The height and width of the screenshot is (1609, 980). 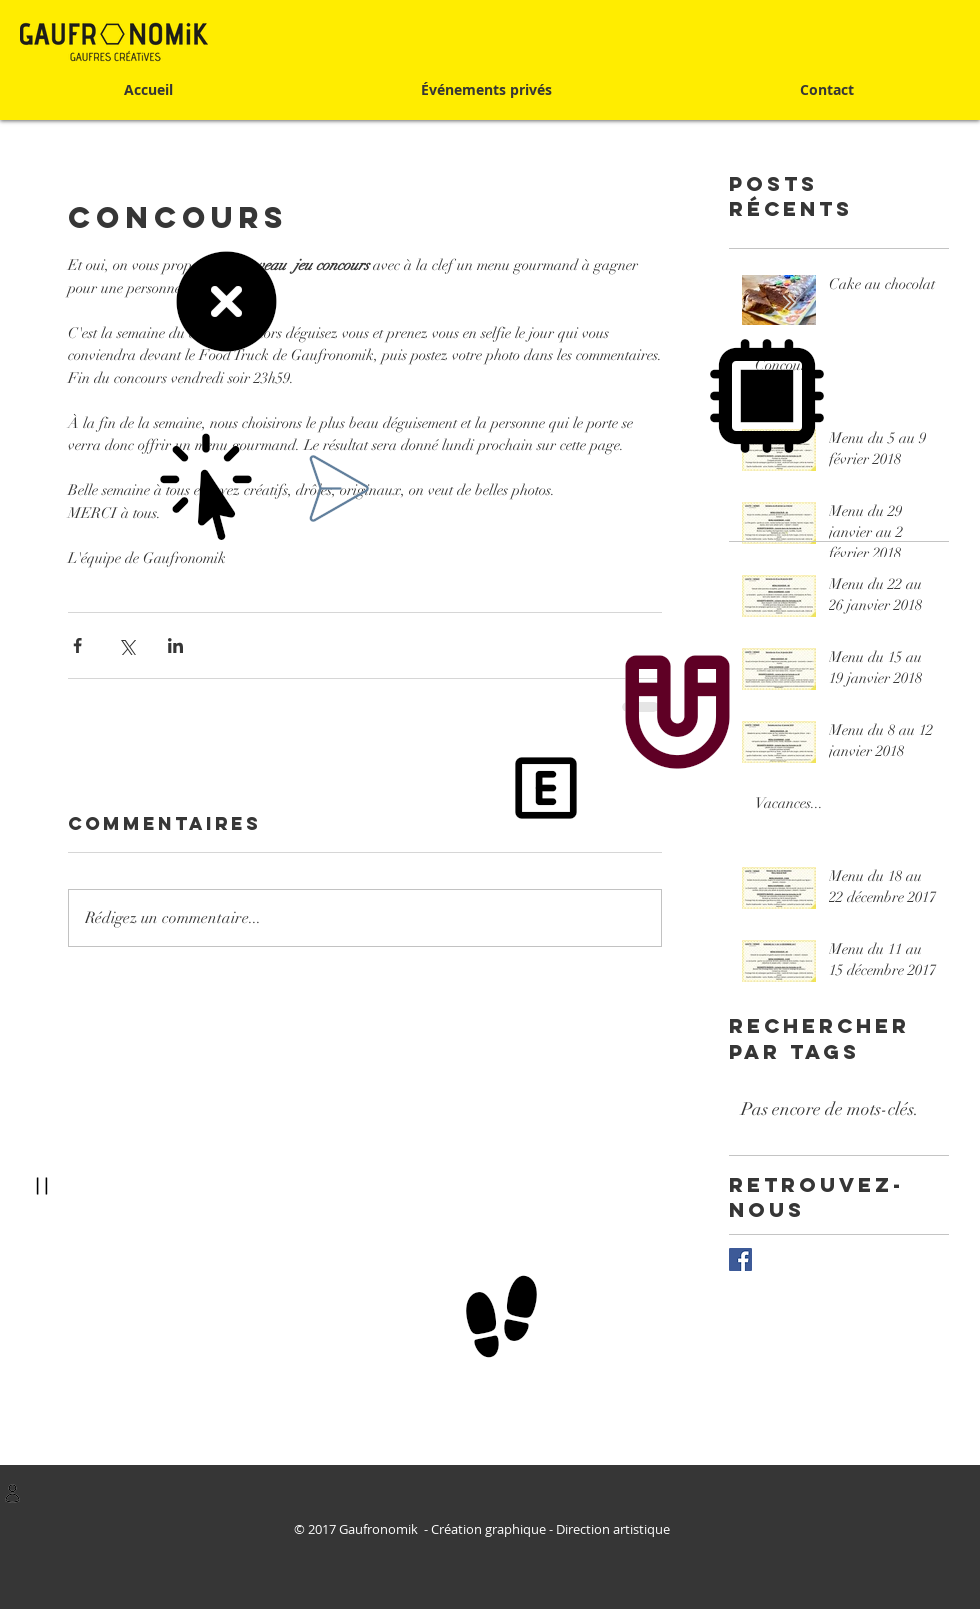 What do you see at coordinates (501, 1316) in the screenshot?
I see `track your steps or walking activity` at bounding box center [501, 1316].